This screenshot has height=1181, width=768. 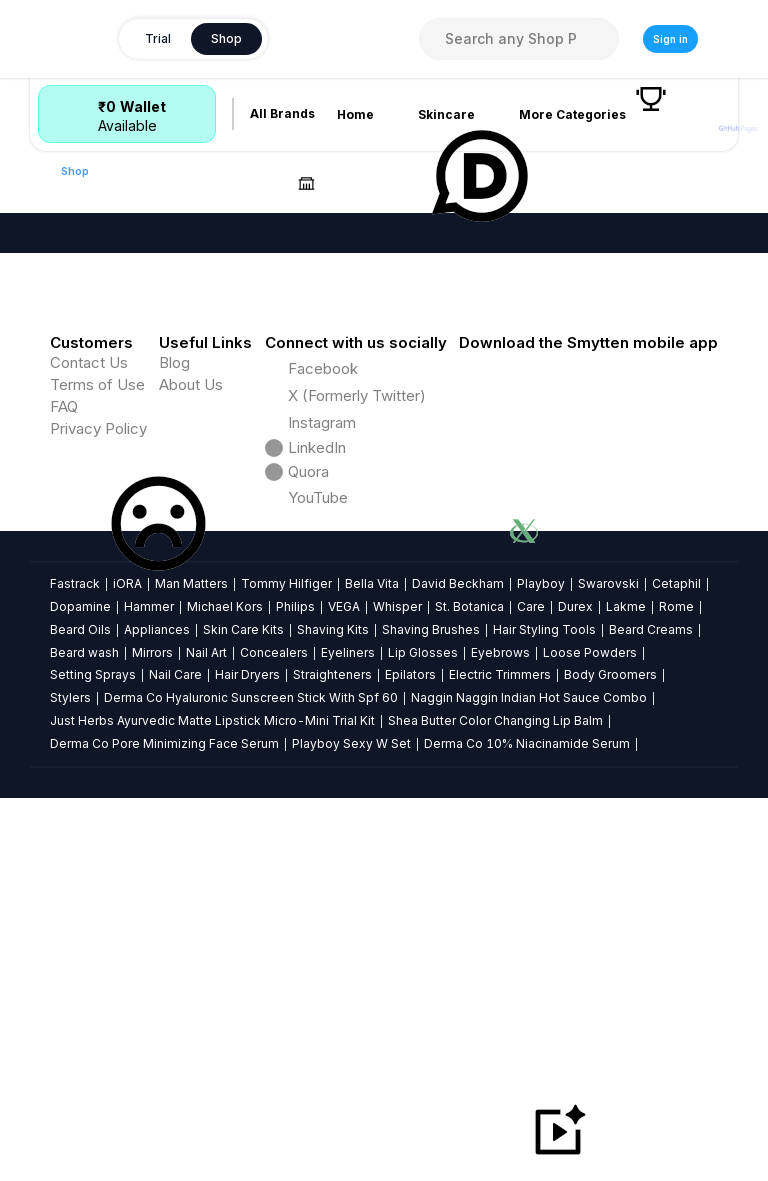 I want to click on rate experience as negative or unsatisfied, so click(x=158, y=523).